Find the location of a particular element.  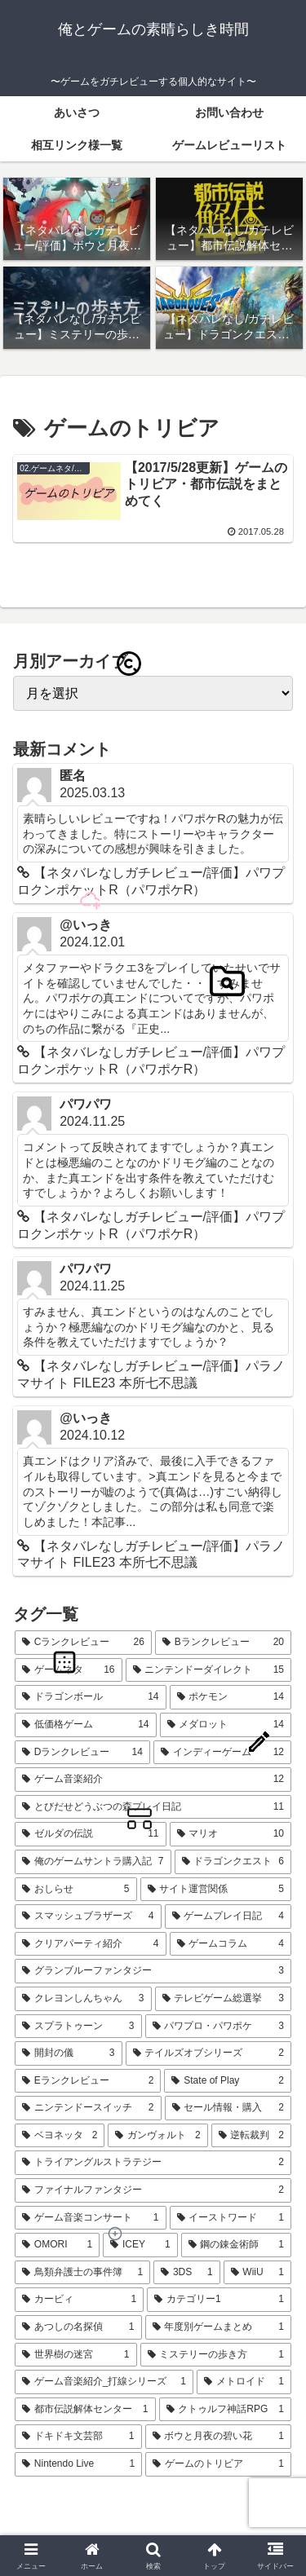

indicates content is copyright-free or in the public domain is located at coordinates (129, 664).